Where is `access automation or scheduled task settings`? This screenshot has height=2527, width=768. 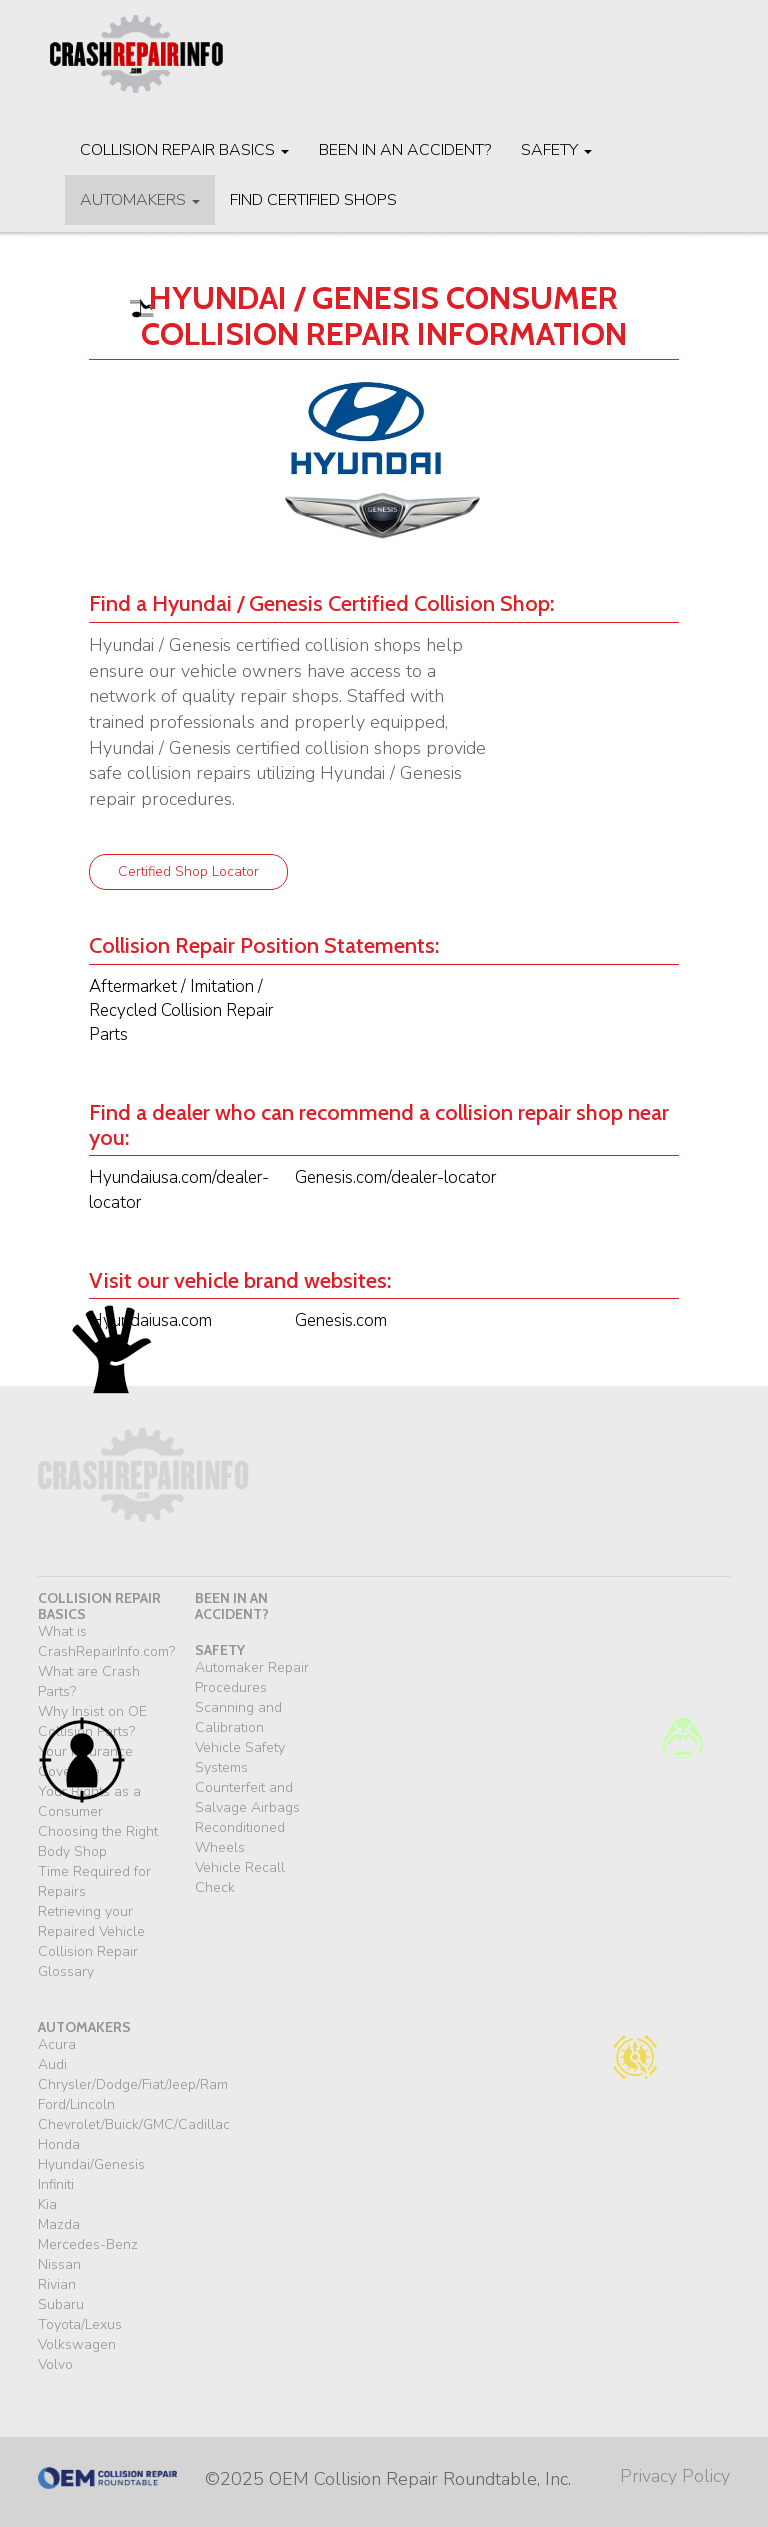
access automation or scheduled task settings is located at coordinates (635, 2057).